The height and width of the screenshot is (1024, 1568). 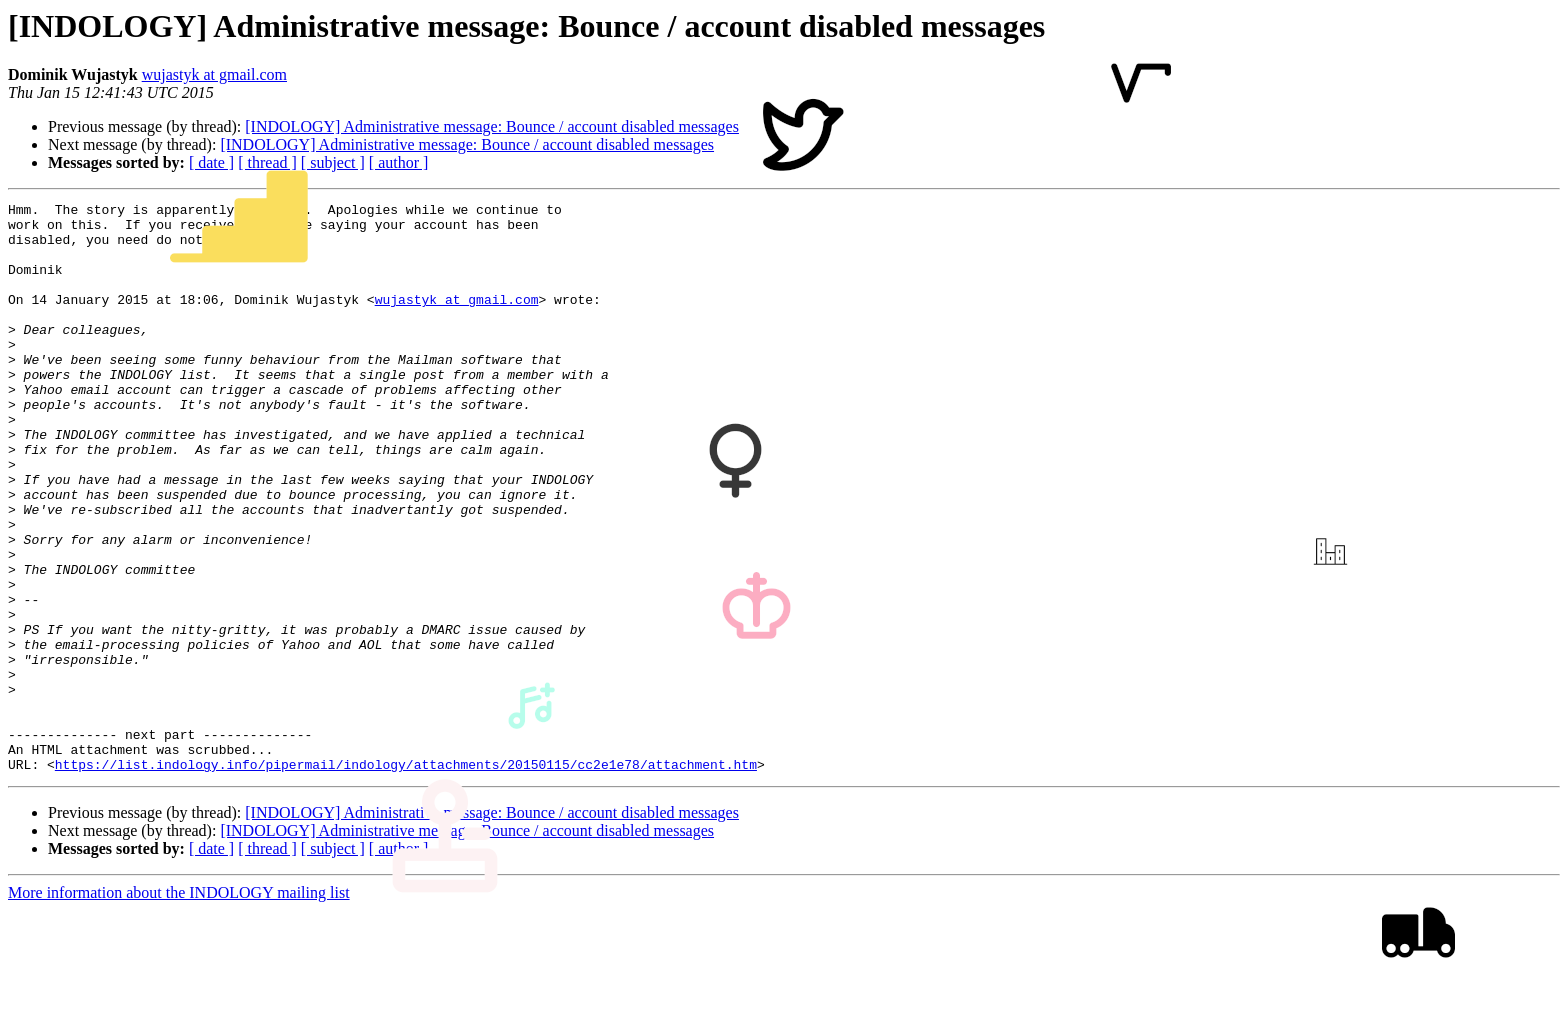 I want to click on view step count or fitness progress, so click(x=243, y=216).